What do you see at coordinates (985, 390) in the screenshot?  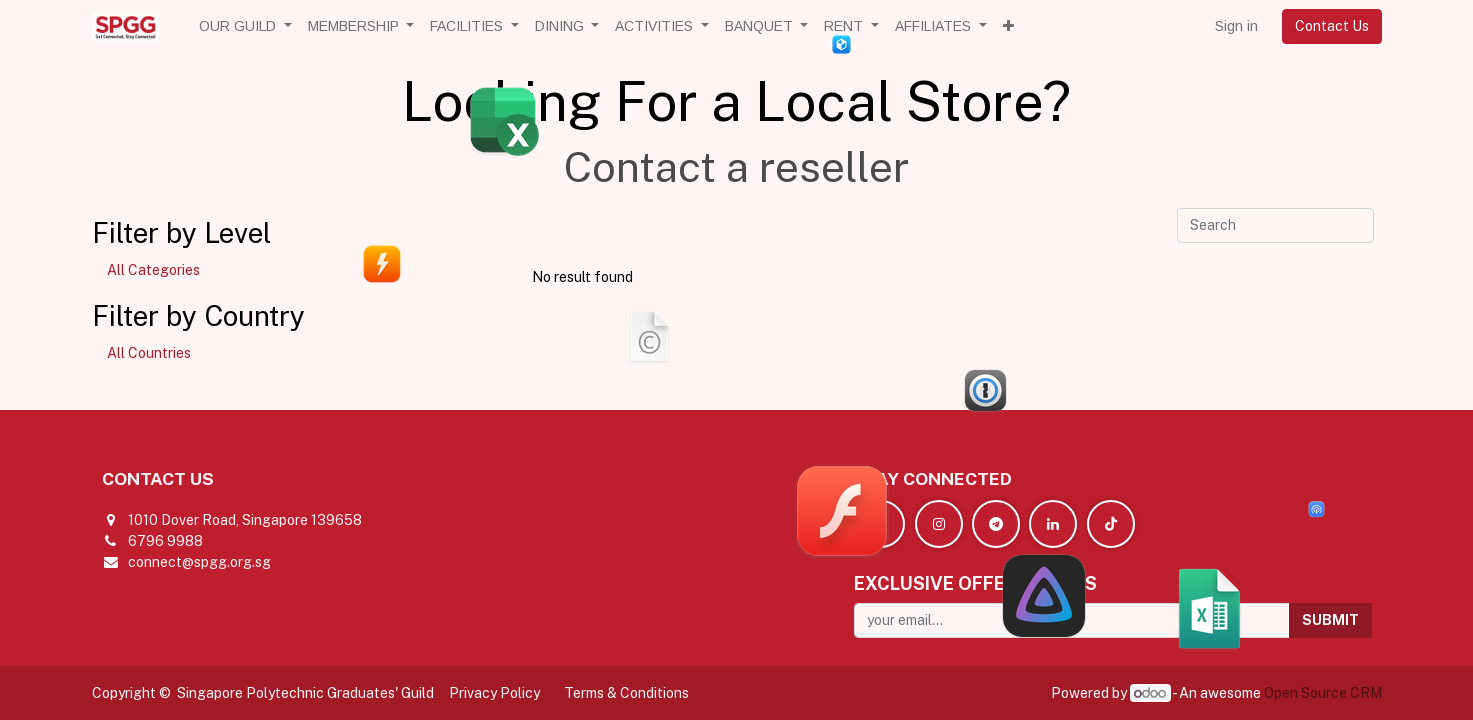 I see `open password manager app` at bounding box center [985, 390].